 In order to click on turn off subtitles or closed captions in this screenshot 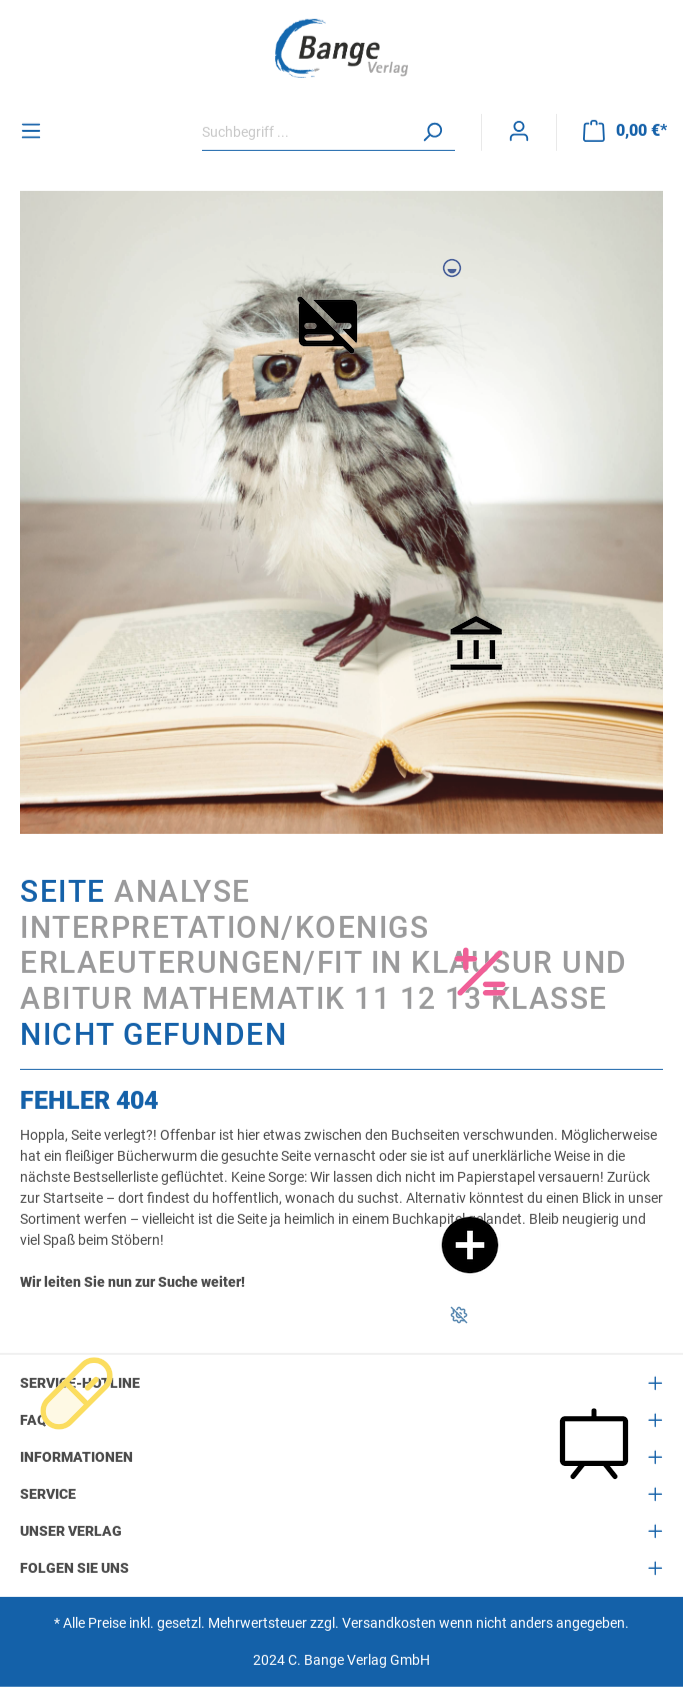, I will do `click(328, 323)`.